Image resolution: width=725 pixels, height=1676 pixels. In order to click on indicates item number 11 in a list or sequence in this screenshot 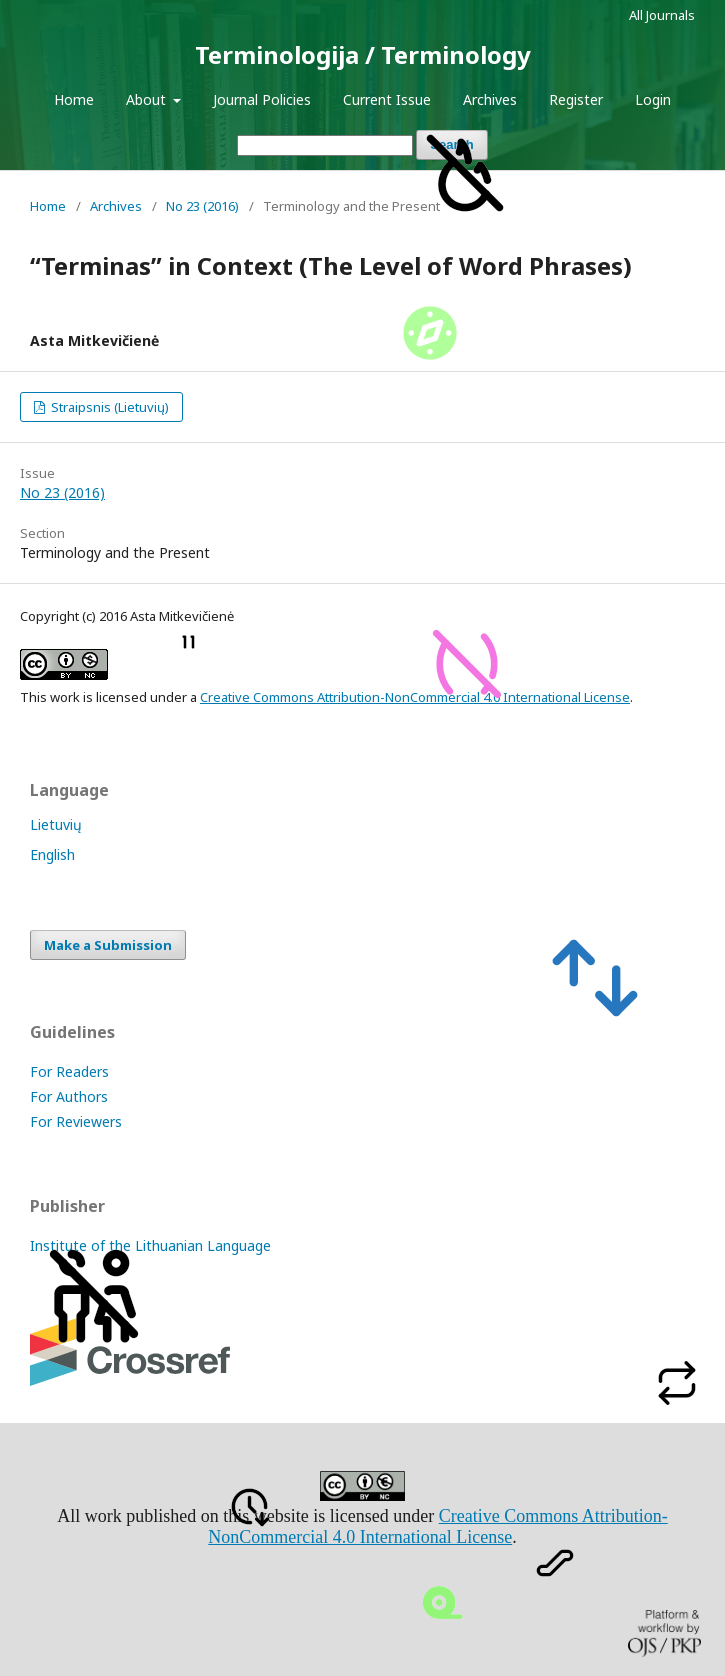, I will do `click(189, 642)`.